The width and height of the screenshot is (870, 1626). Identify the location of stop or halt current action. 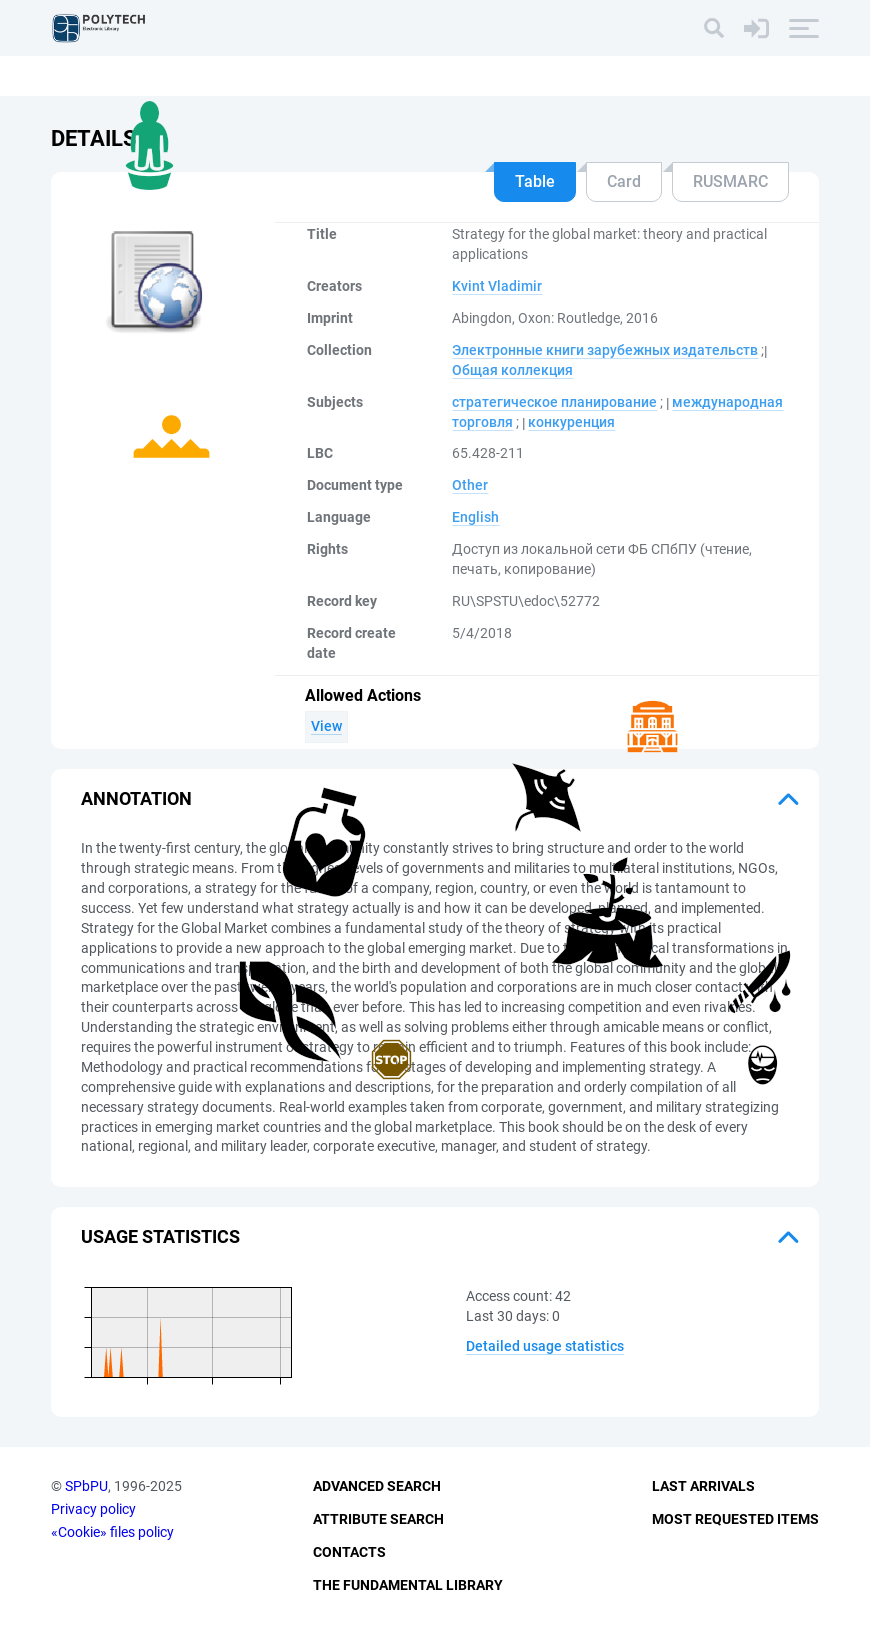
(391, 1059).